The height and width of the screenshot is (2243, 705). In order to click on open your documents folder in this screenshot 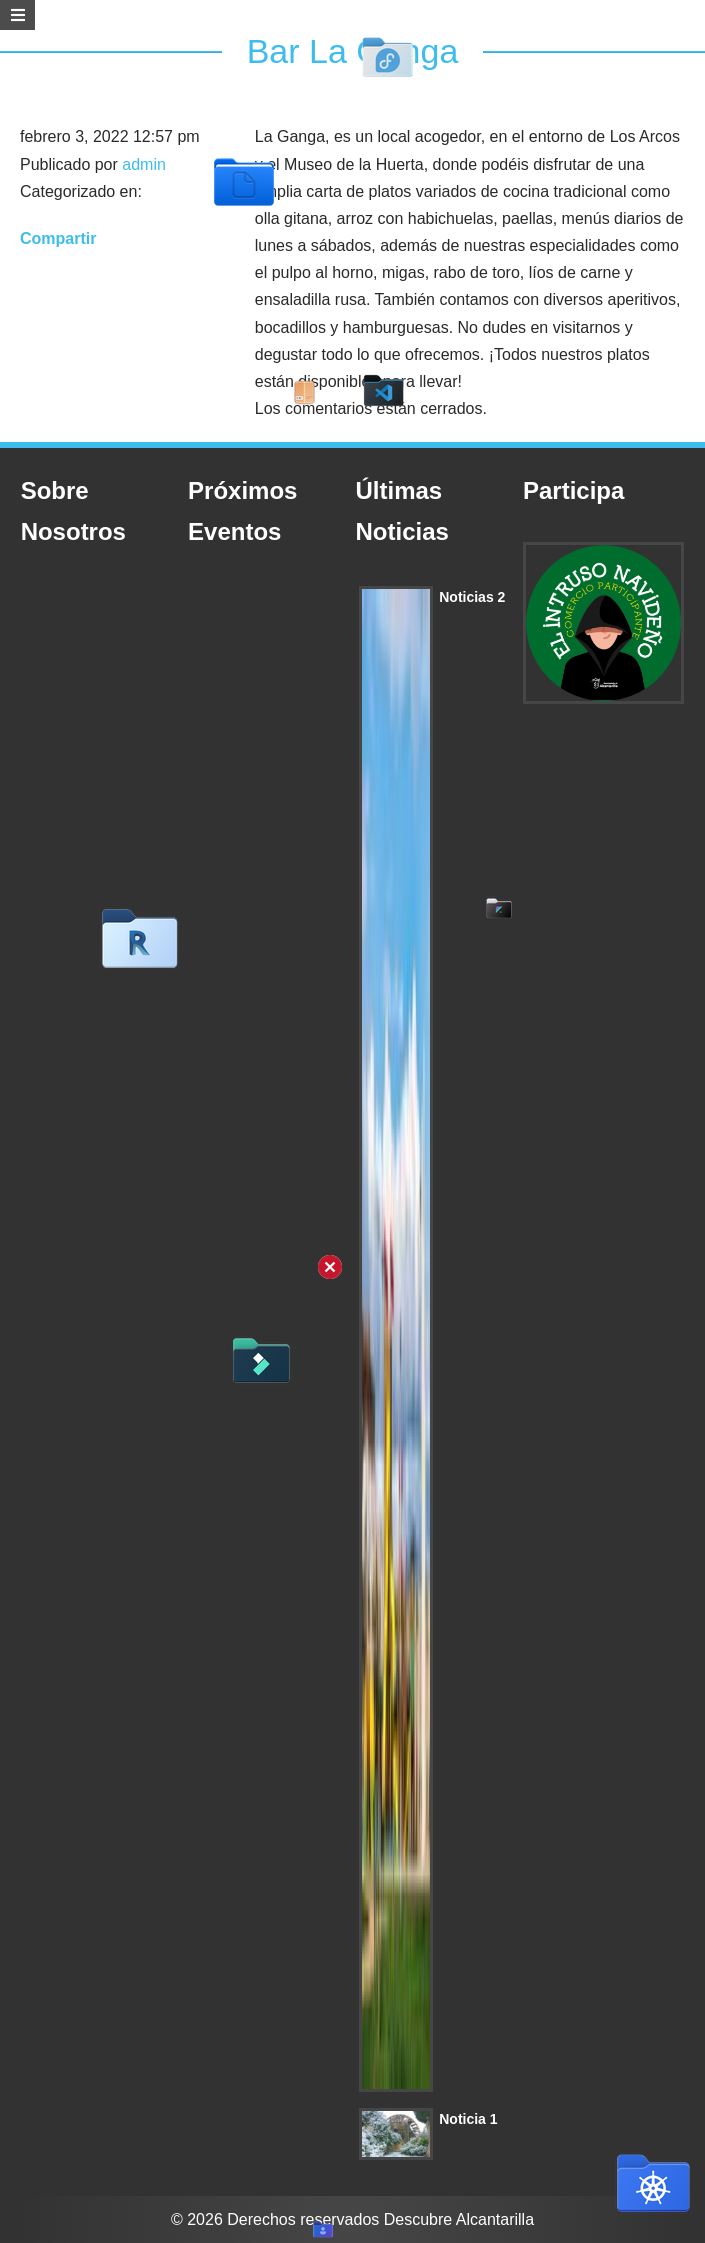, I will do `click(244, 182)`.